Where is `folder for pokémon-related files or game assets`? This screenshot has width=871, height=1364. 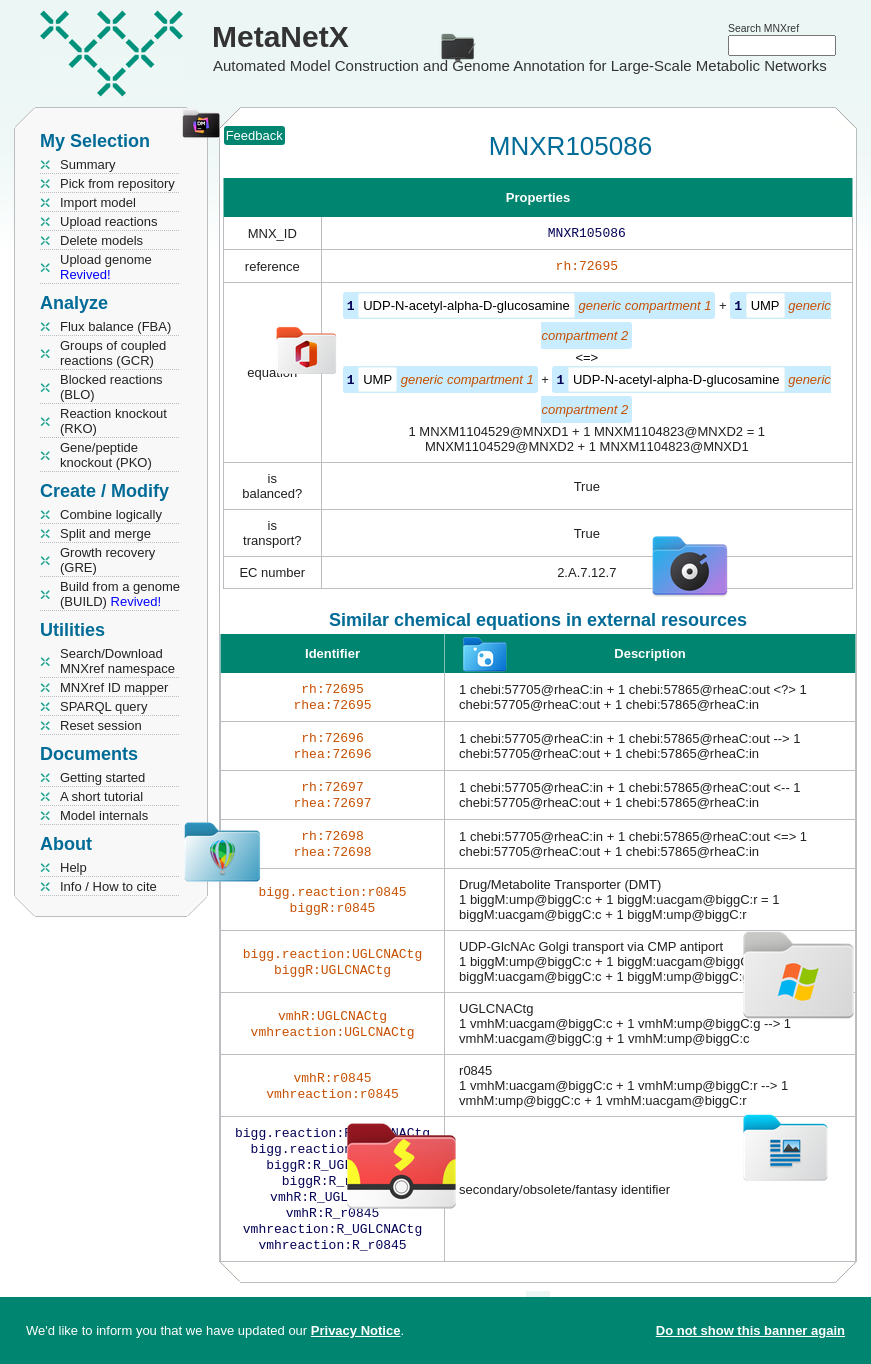
folder for pokémon-related files or game assets is located at coordinates (401, 1169).